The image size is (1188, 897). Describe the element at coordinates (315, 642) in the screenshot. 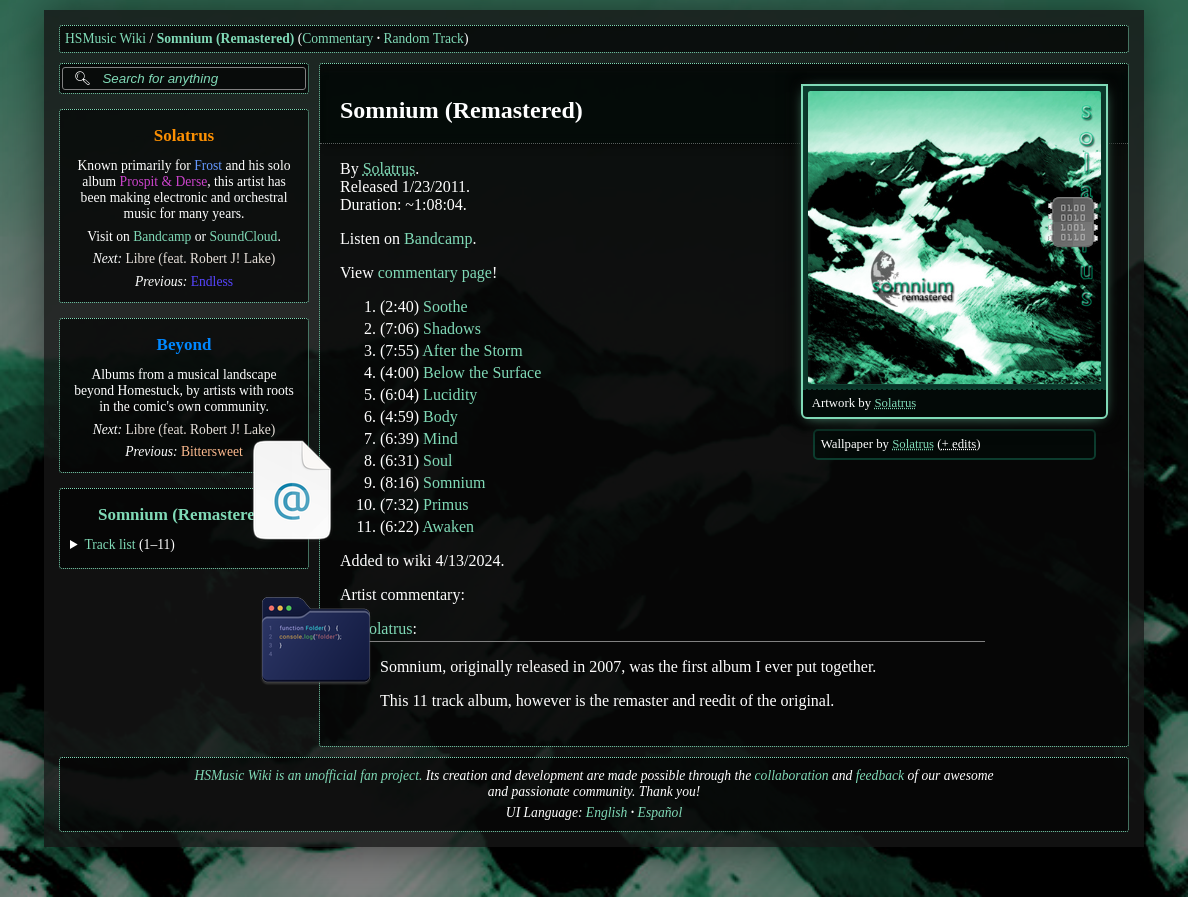

I see `open programming projects folder` at that location.